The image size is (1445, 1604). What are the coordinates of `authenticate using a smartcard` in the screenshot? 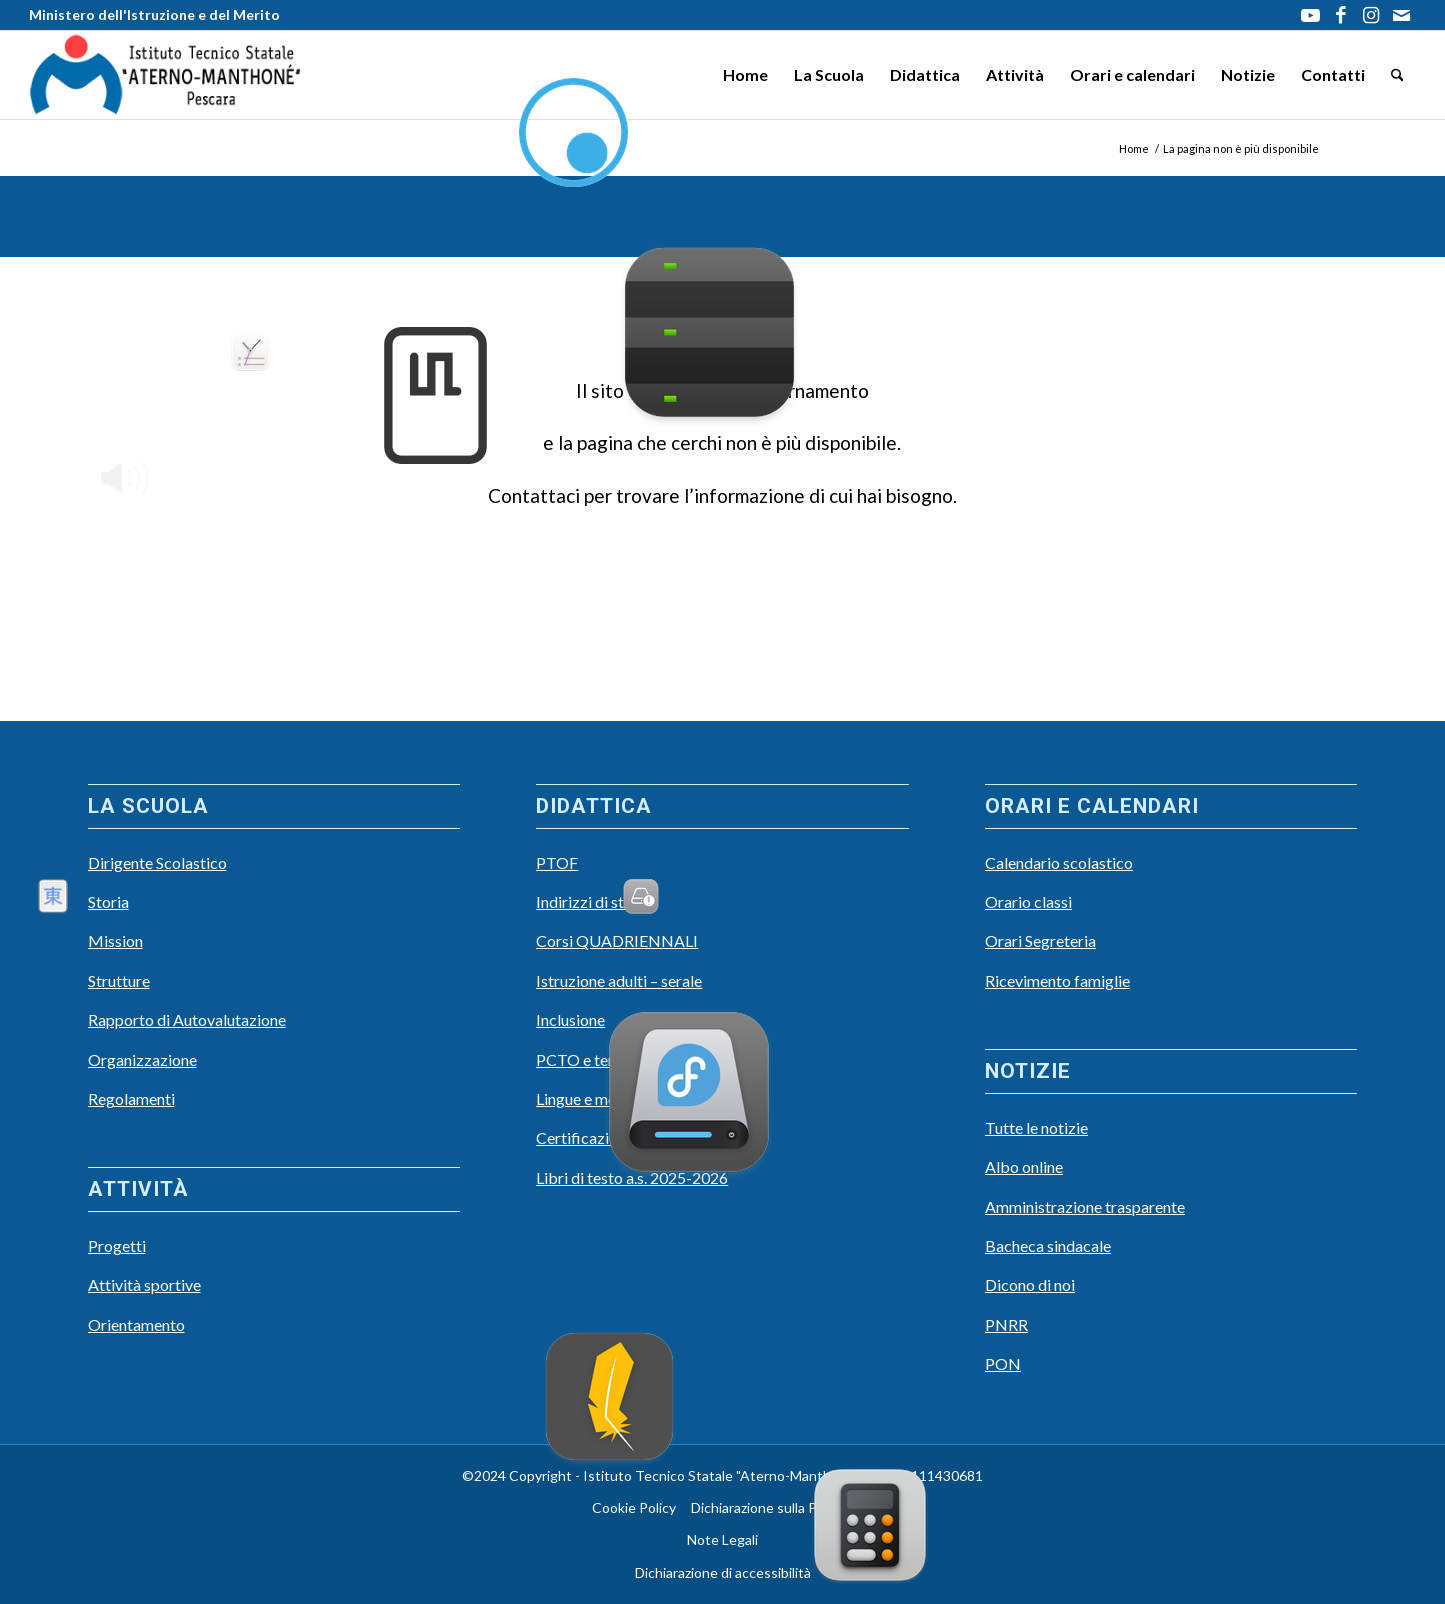 It's located at (435, 395).